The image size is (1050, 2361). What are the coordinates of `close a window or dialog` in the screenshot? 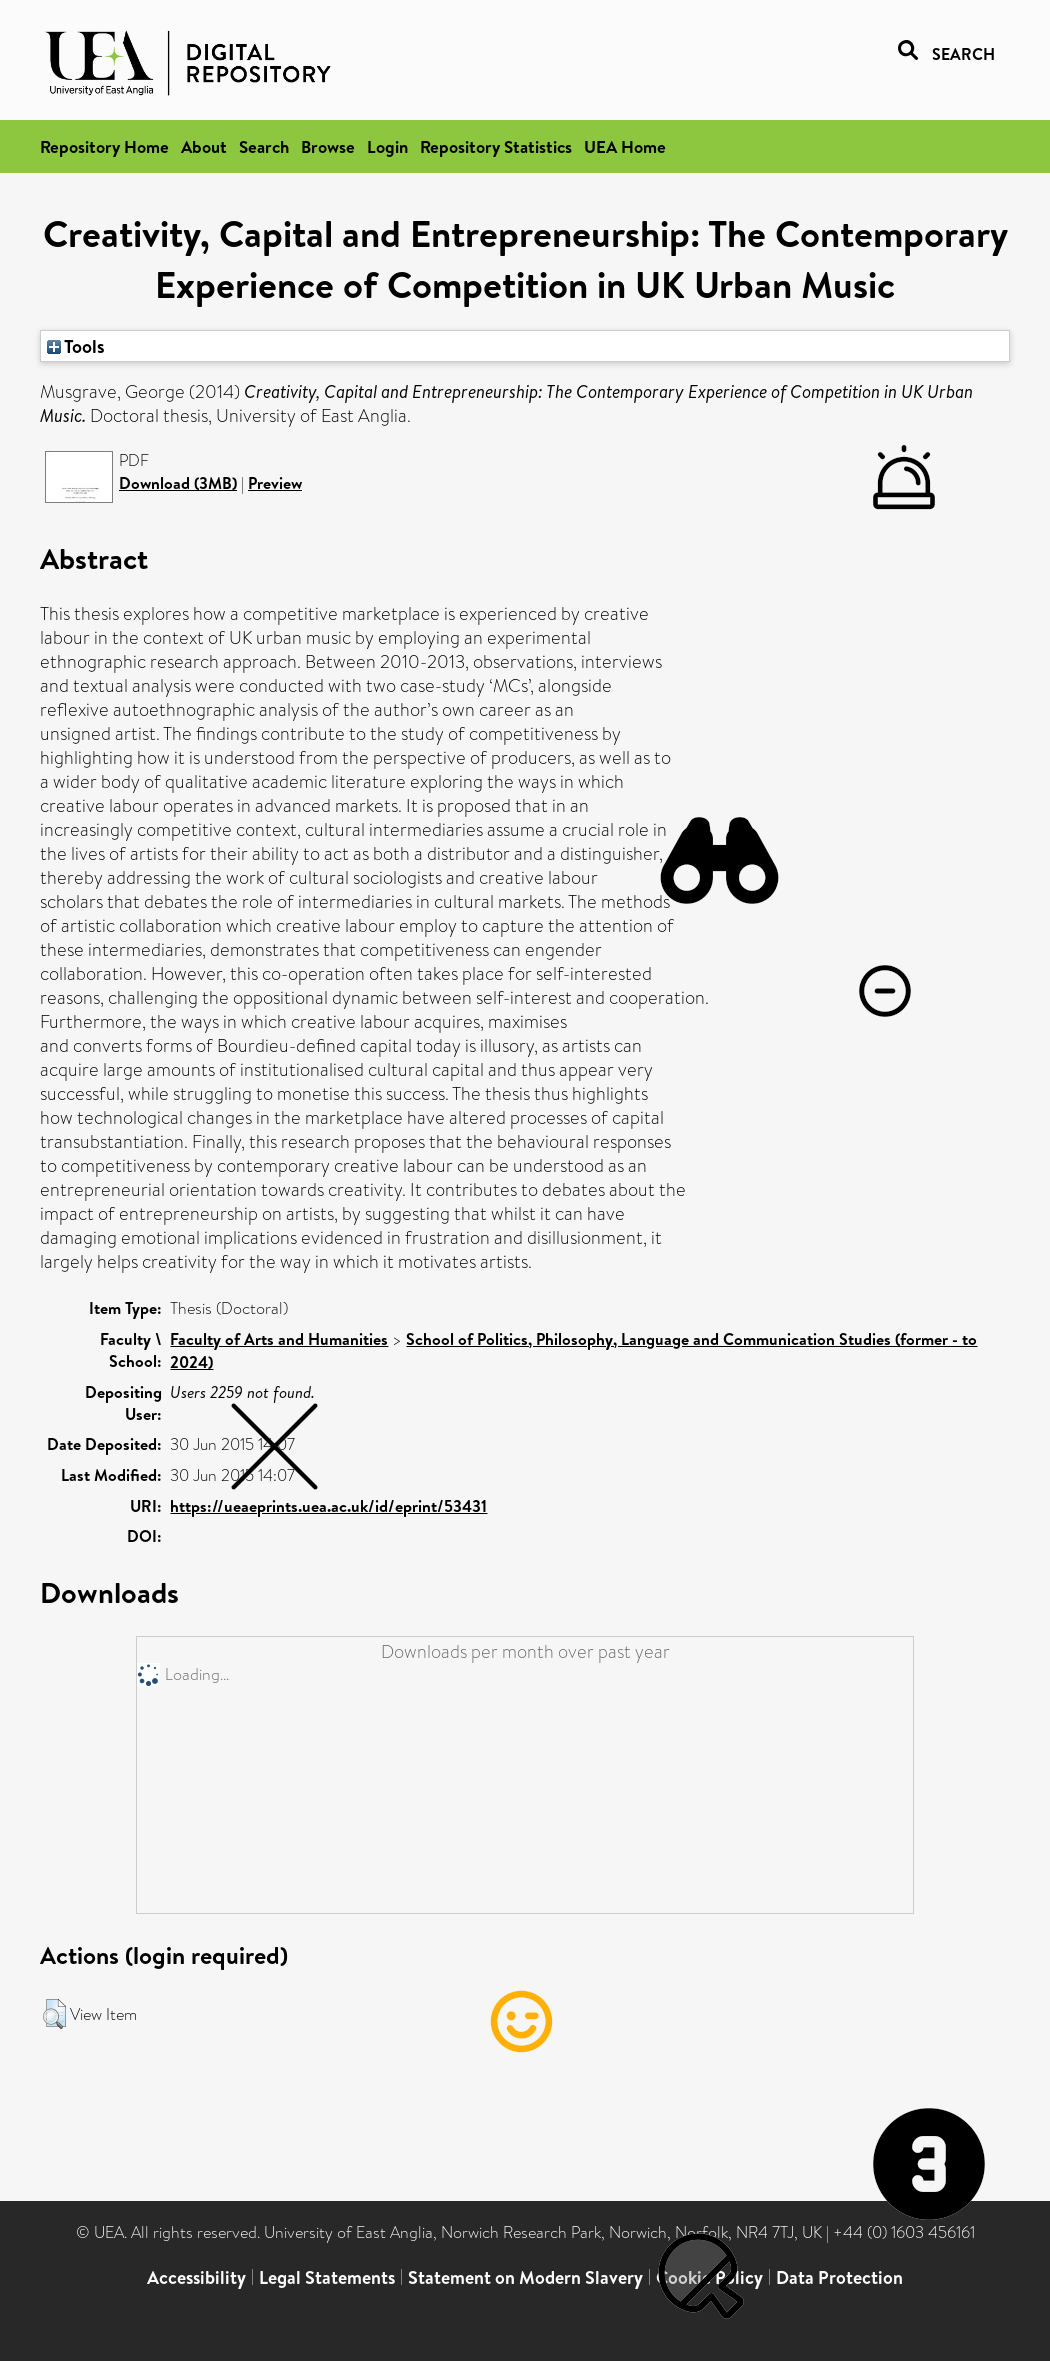 It's located at (274, 1446).